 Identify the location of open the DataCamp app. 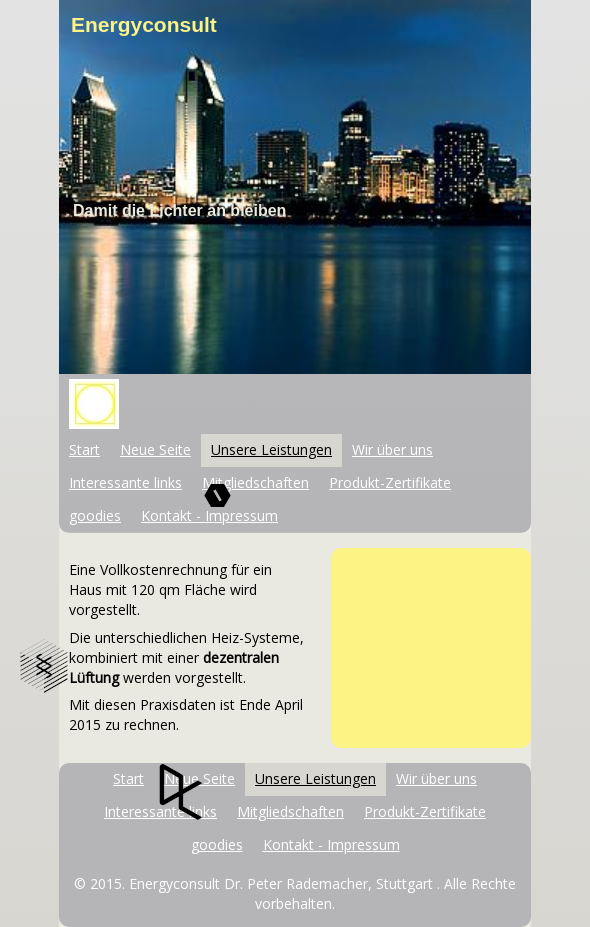
(181, 792).